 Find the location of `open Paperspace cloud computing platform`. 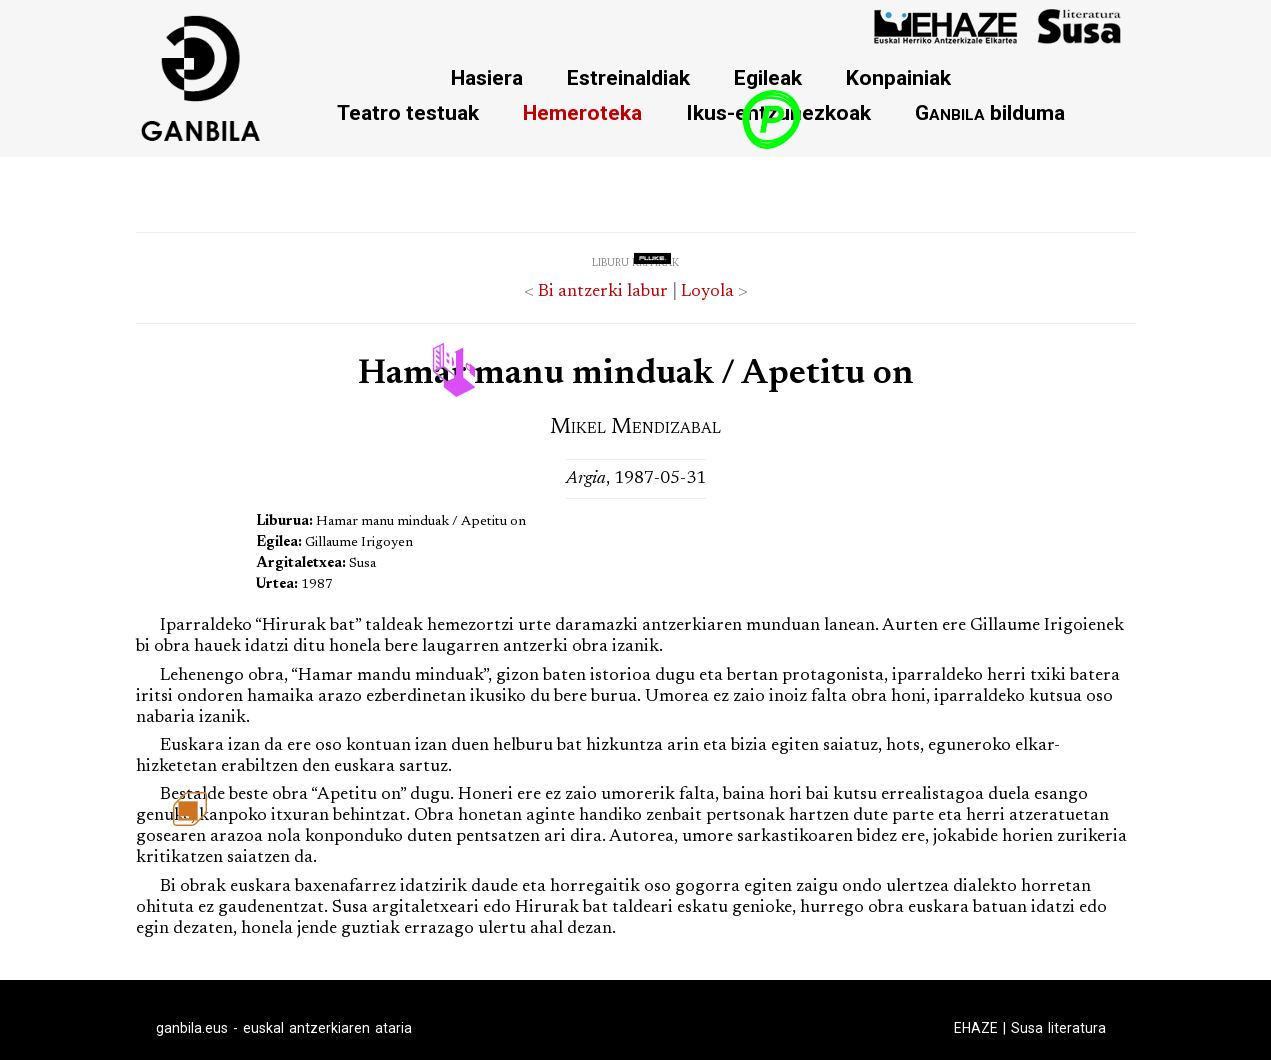

open Paperspace cloud computing platform is located at coordinates (771, 119).